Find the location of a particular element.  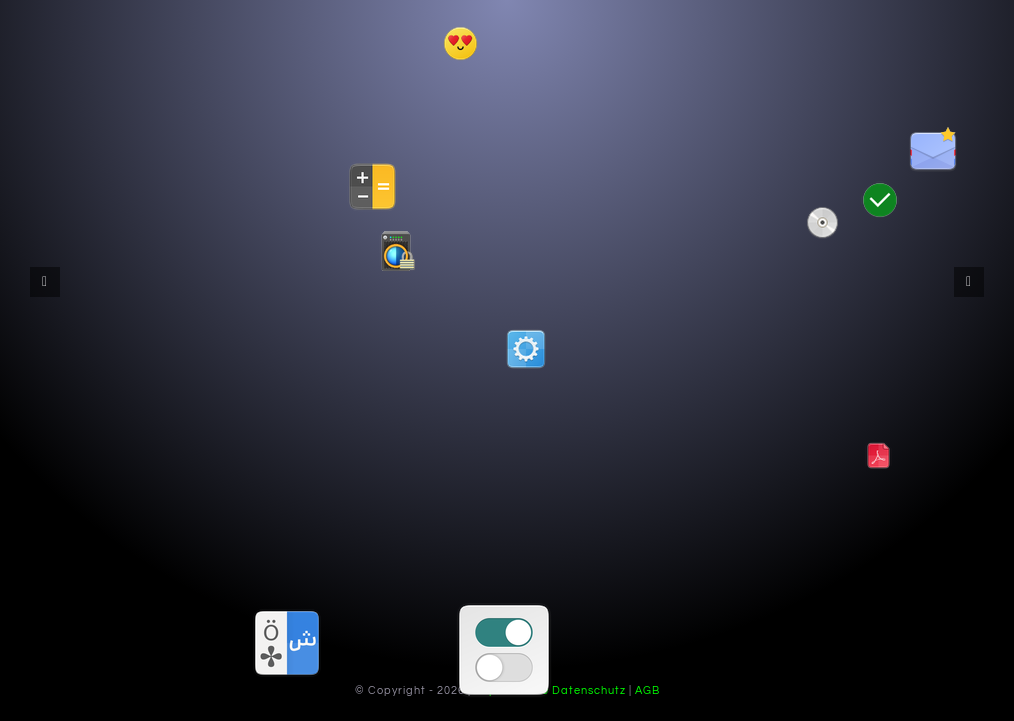

open the Socialize app is located at coordinates (460, 43).